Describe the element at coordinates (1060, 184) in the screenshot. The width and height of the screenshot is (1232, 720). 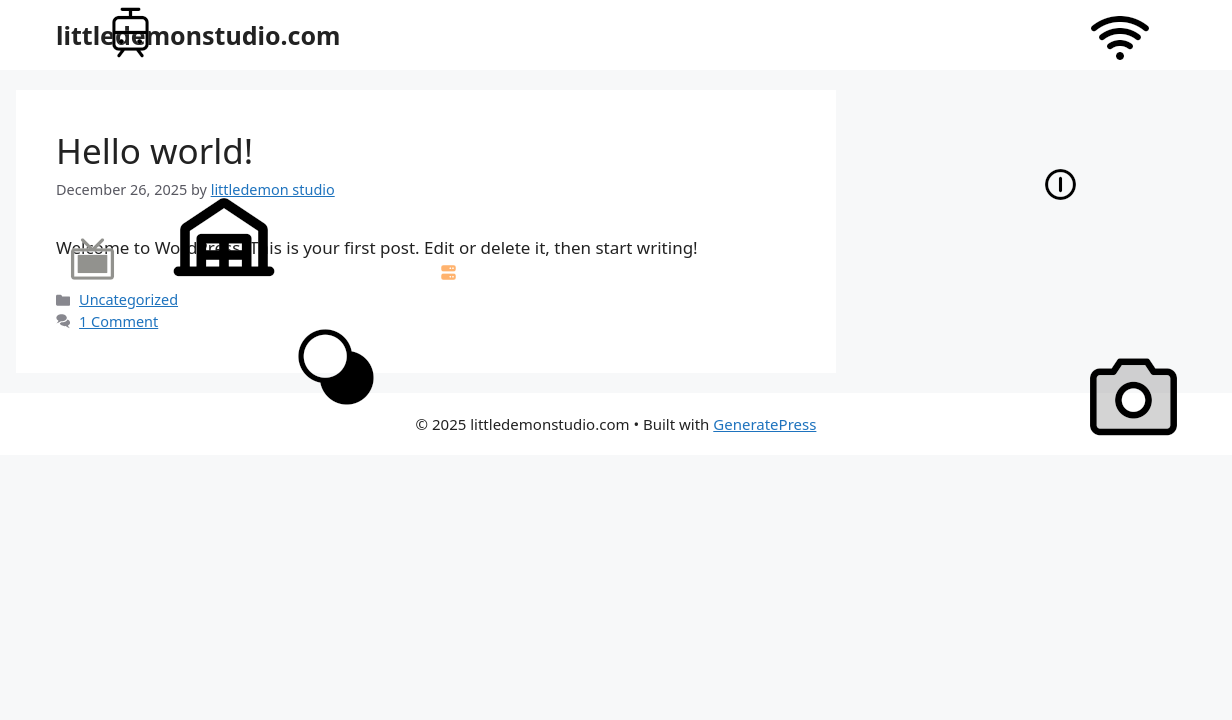
I see `access information or help` at that location.